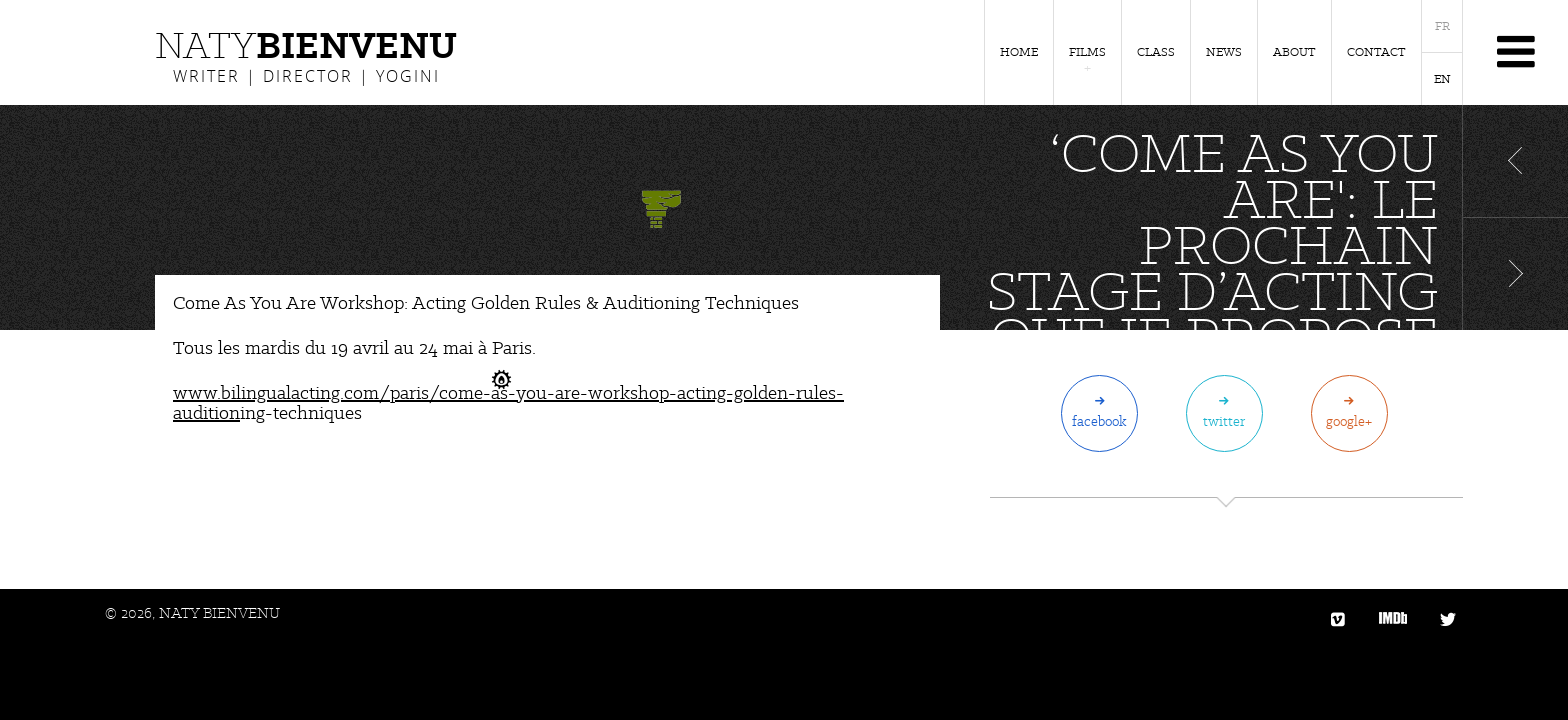 This screenshot has width=1568, height=720. What do you see at coordinates (661, 209) in the screenshot?
I see `indicates a fireplace or heating feature` at bounding box center [661, 209].